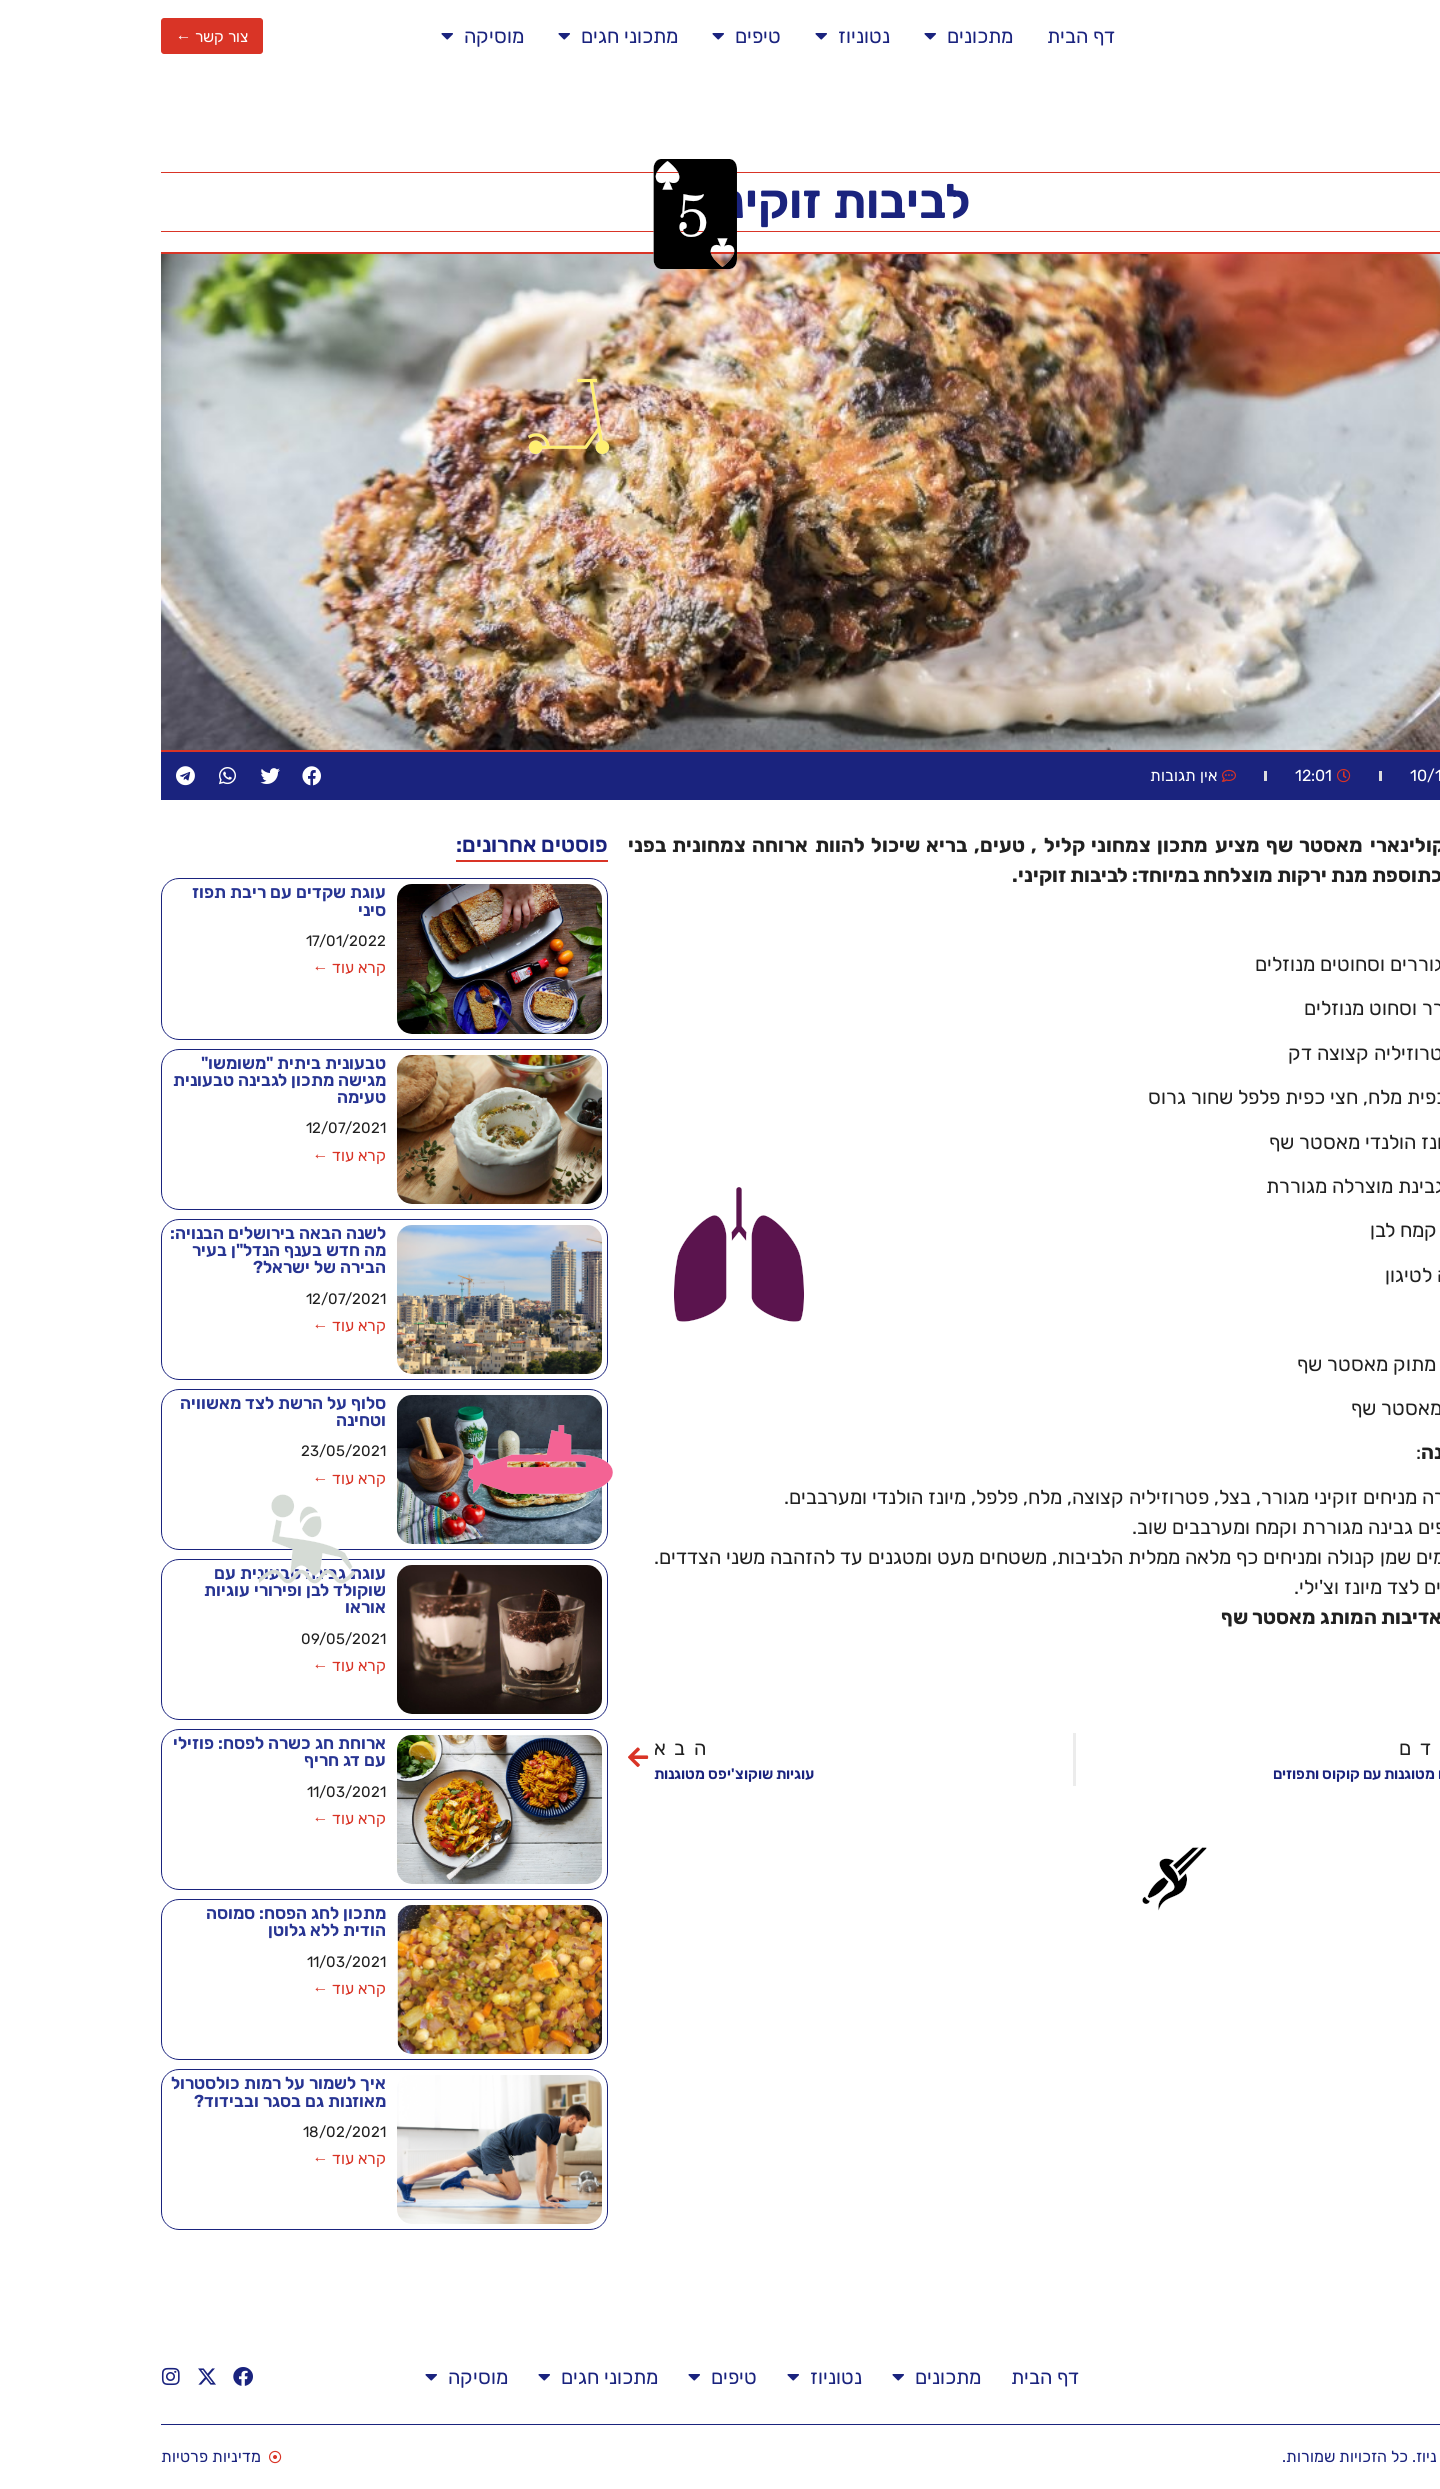 The width and height of the screenshot is (1440, 2489). I want to click on access respiratory health information, so click(739, 1257).